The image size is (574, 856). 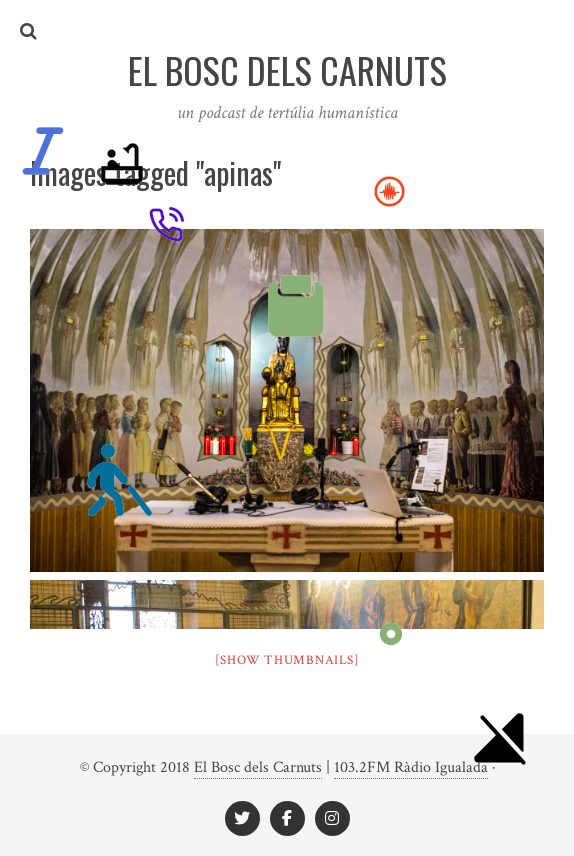 What do you see at coordinates (296, 306) in the screenshot?
I see `copy to clipboard` at bounding box center [296, 306].